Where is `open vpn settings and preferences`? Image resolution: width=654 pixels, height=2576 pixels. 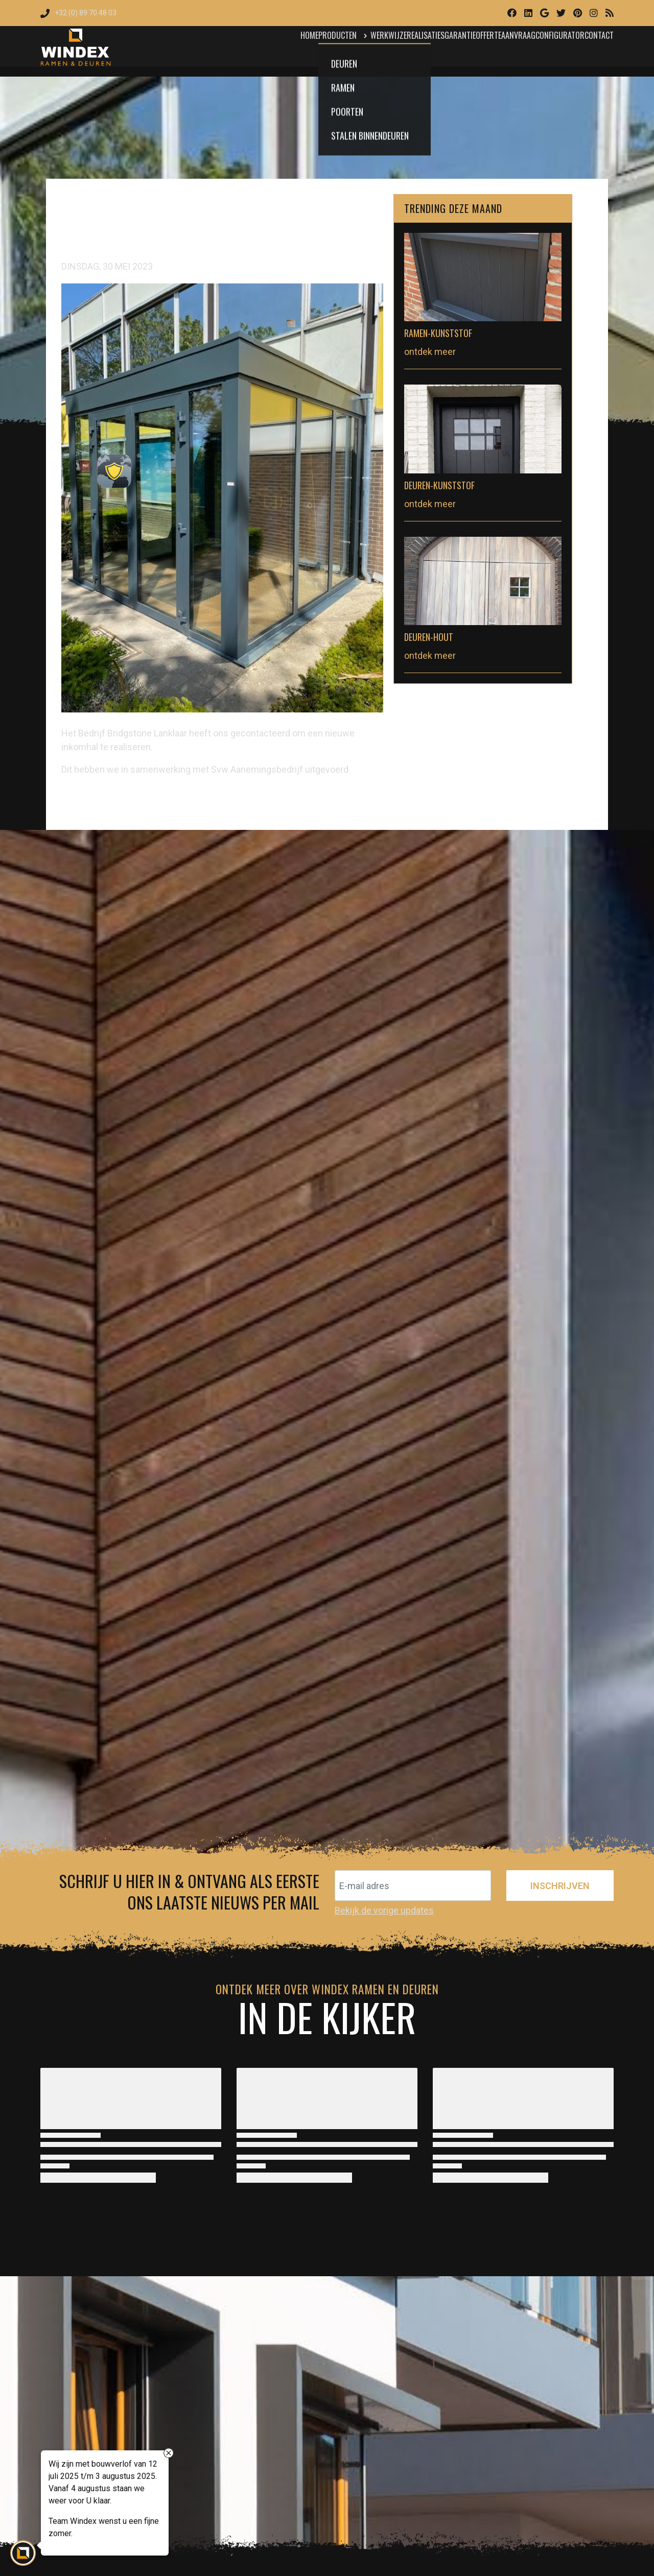 open vpn settings and preferences is located at coordinates (114, 471).